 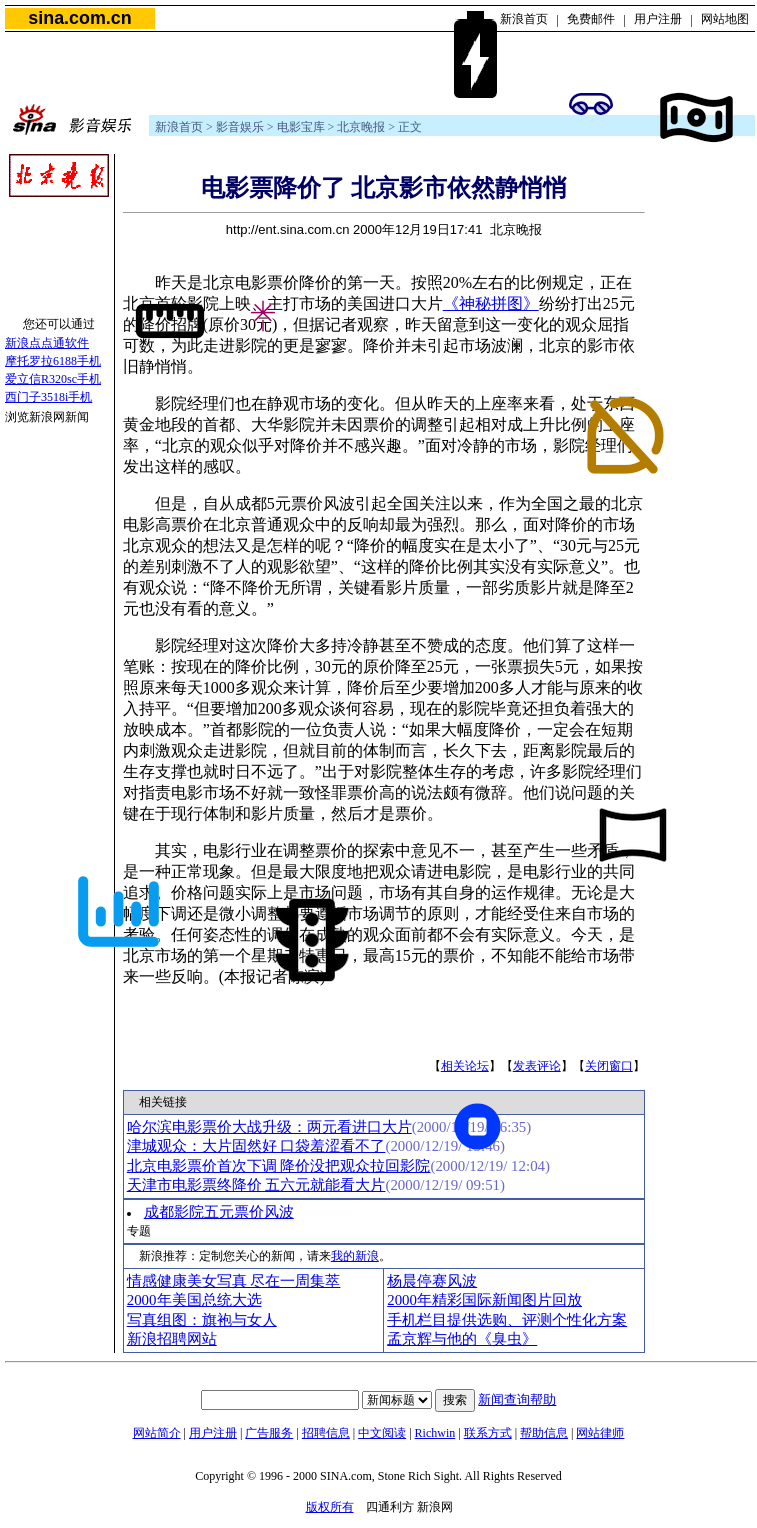 What do you see at coordinates (696, 117) in the screenshot?
I see `view currency or payment options` at bounding box center [696, 117].